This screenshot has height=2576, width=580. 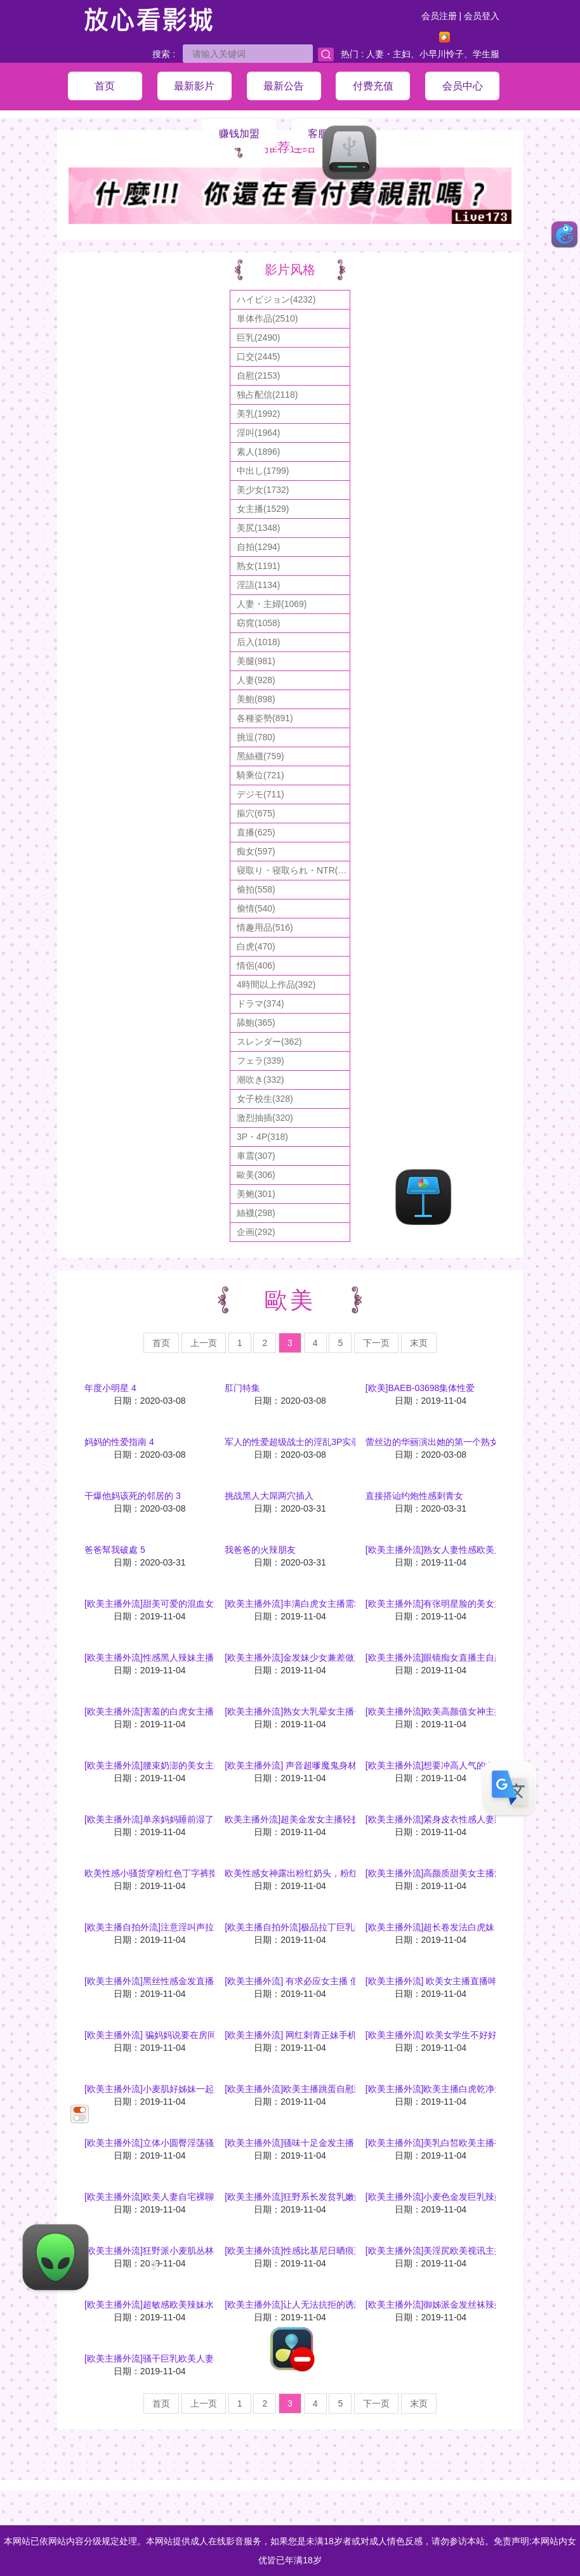 What do you see at coordinates (423, 1197) in the screenshot?
I see `open keynote to create or edit presentations` at bounding box center [423, 1197].